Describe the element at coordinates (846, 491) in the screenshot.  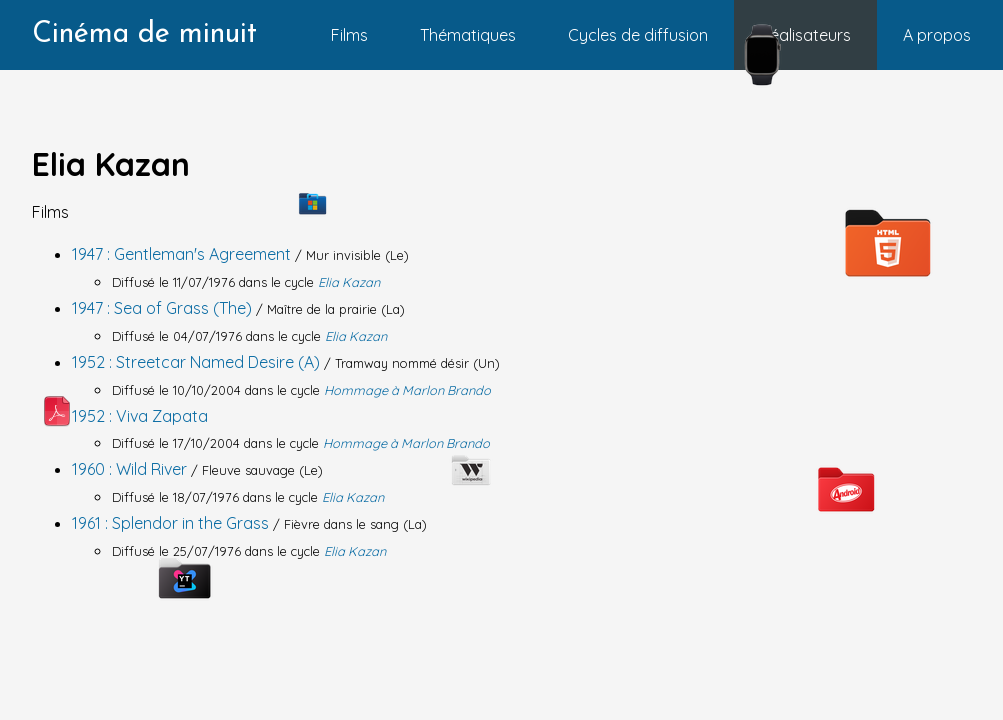
I see `open android files folder` at that location.